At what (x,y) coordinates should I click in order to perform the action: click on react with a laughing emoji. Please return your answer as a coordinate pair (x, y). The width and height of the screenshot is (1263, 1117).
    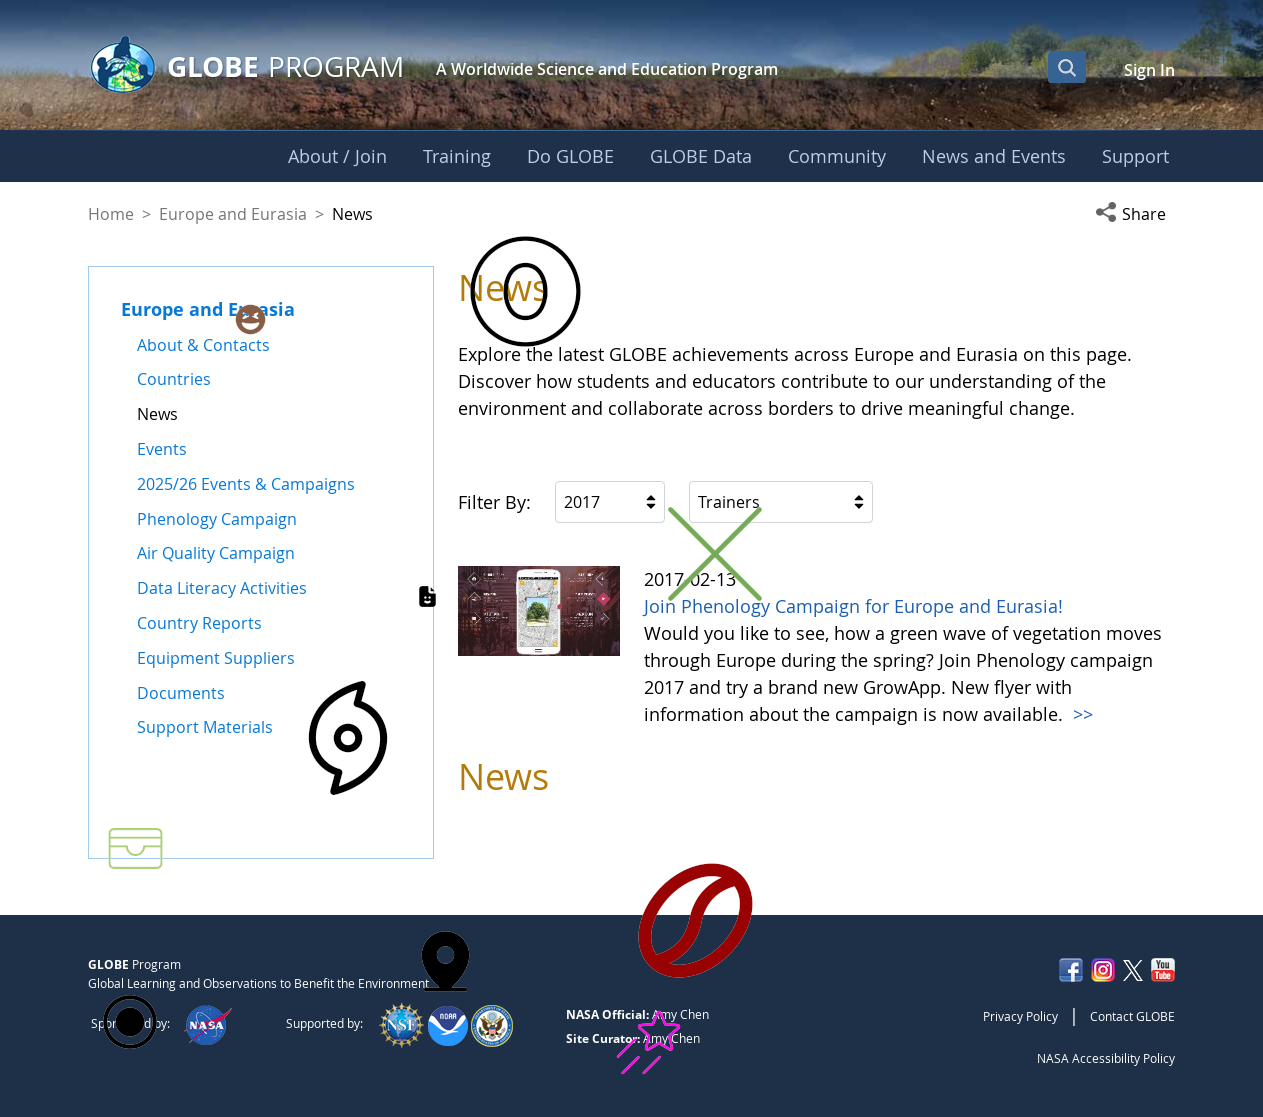
    Looking at the image, I should click on (250, 319).